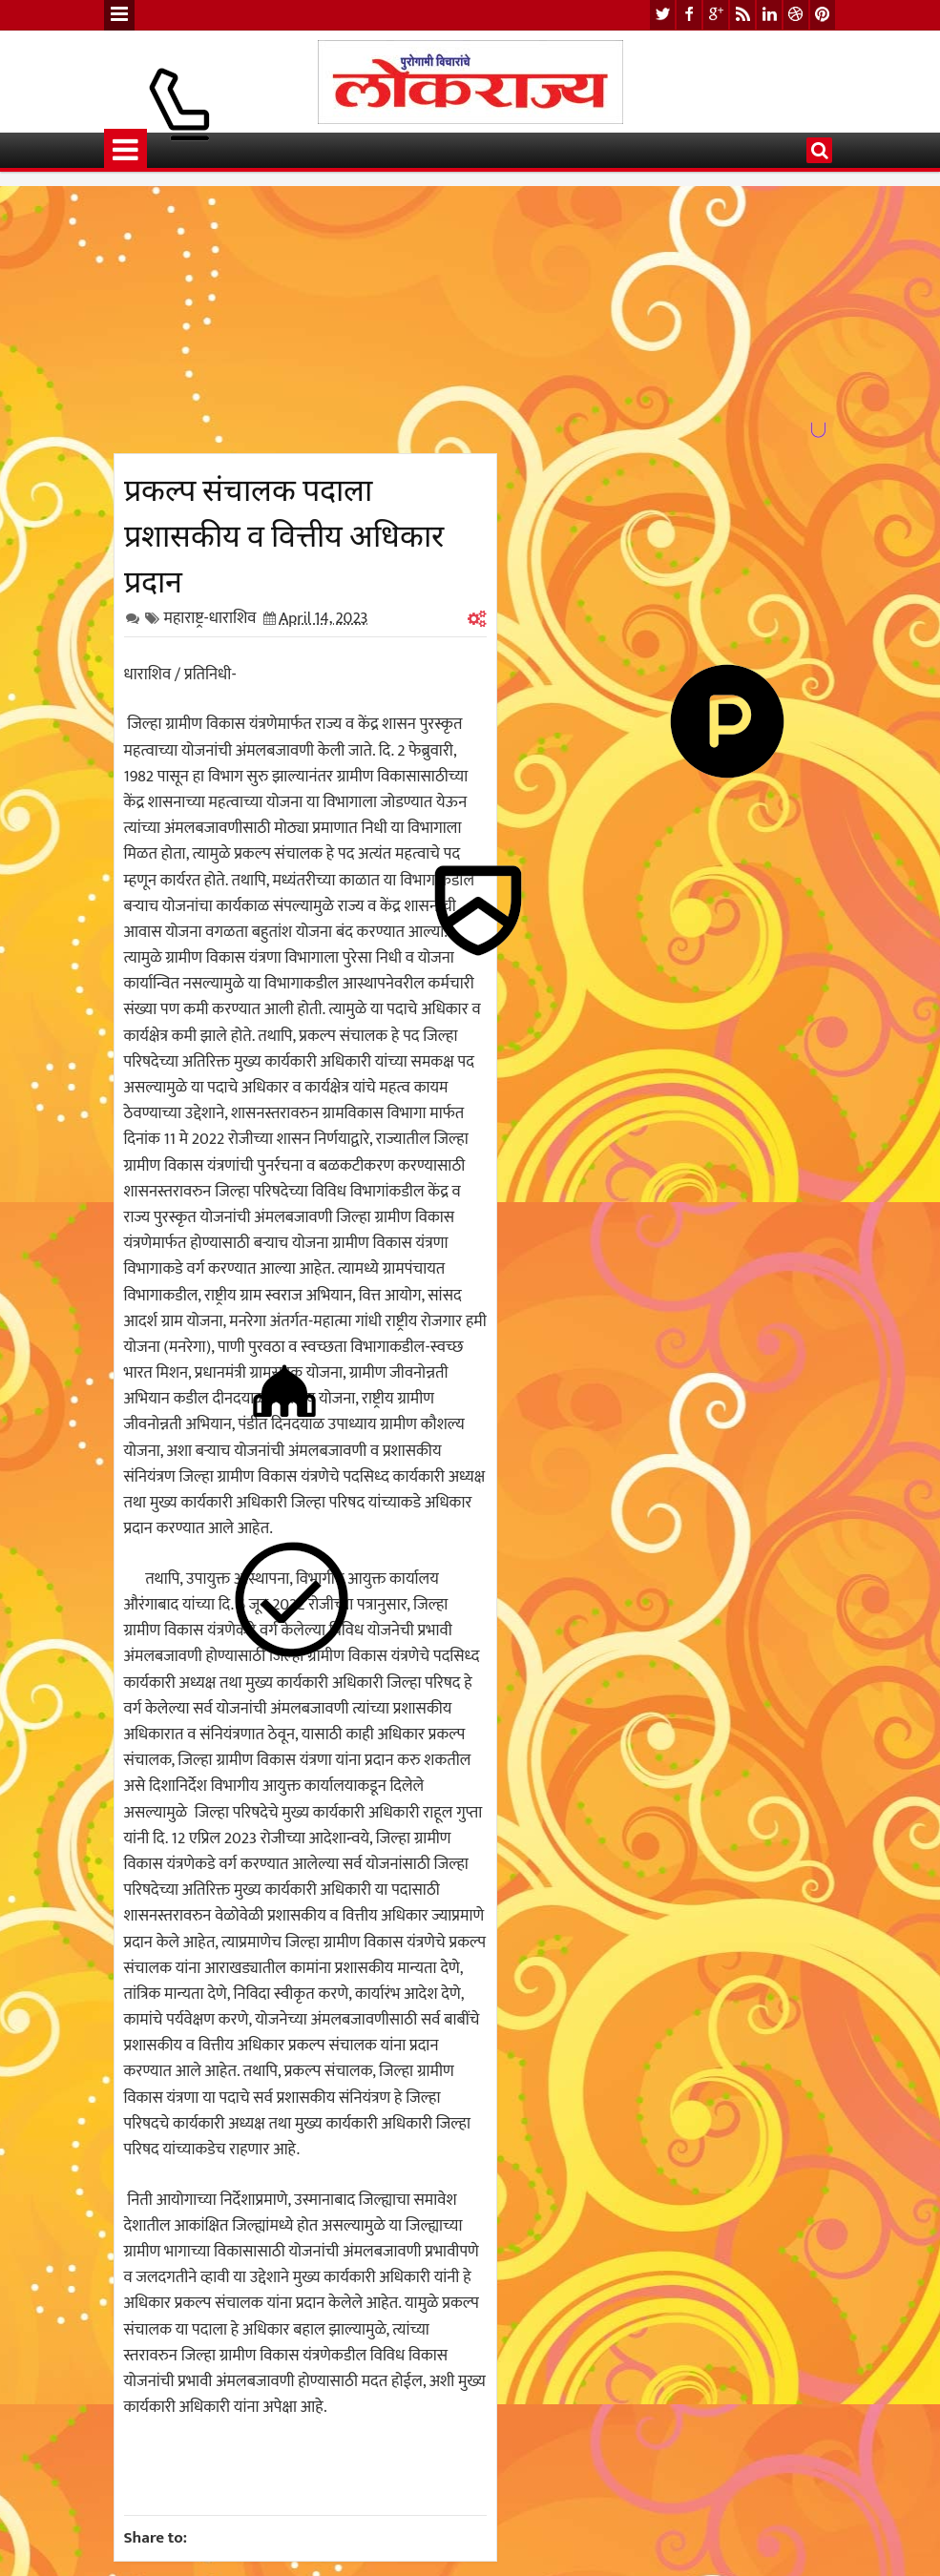 This screenshot has width=940, height=2576. What do you see at coordinates (818, 428) in the screenshot?
I see `combine or merge selected elements` at bounding box center [818, 428].